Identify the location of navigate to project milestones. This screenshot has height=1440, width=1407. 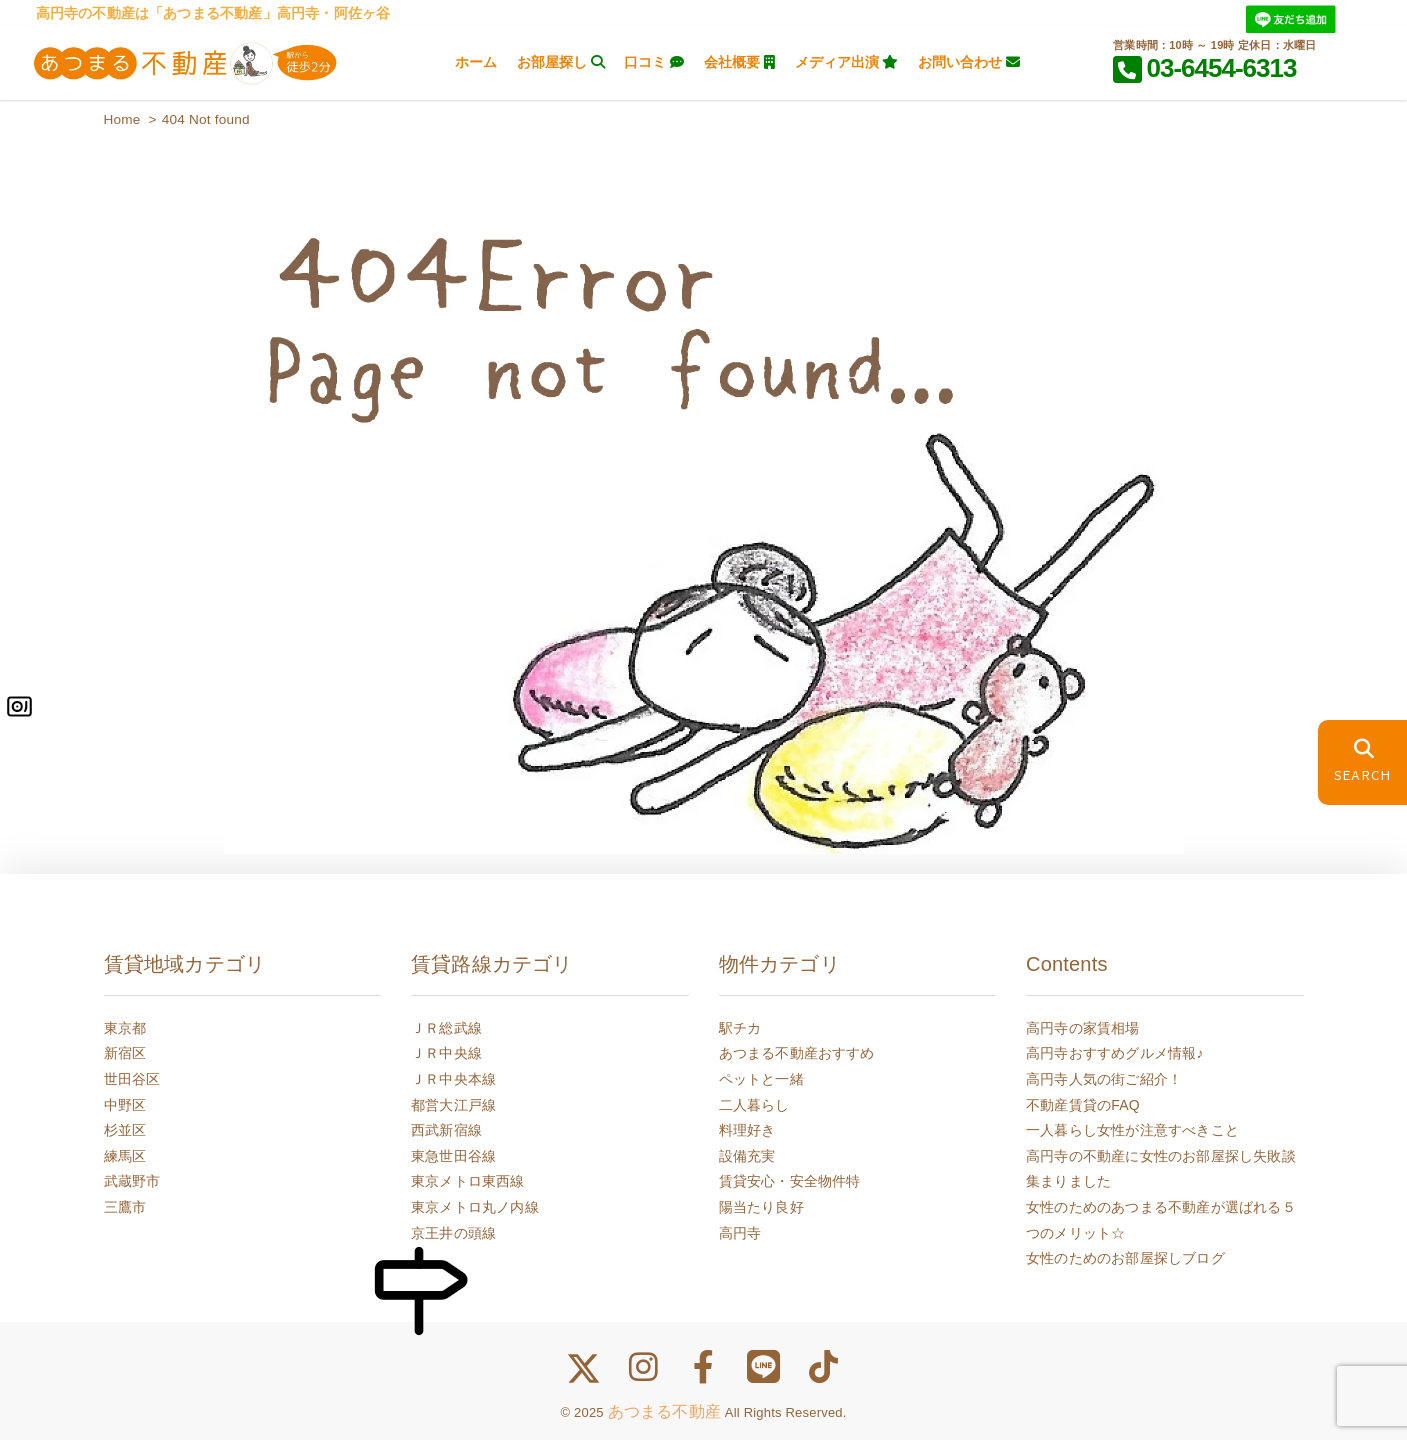
(419, 1291).